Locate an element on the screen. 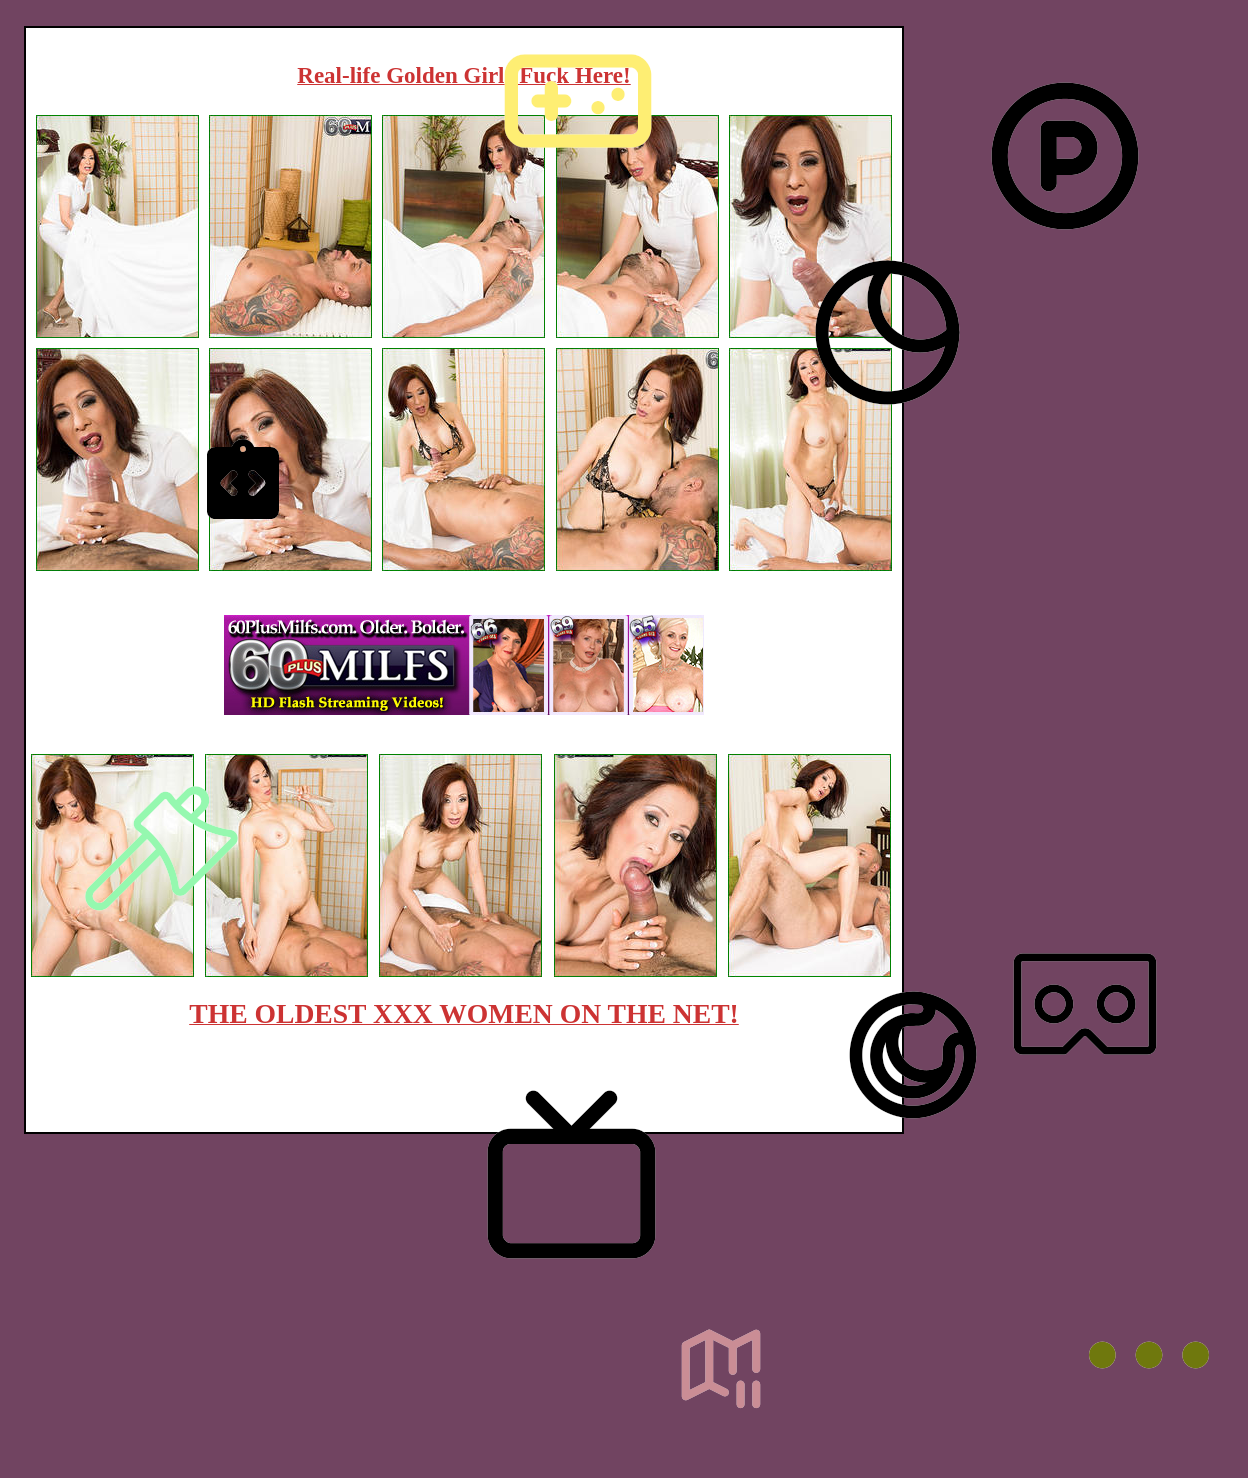 The image size is (1248, 1478). access crafting or woodcutting tools is located at coordinates (161, 853).